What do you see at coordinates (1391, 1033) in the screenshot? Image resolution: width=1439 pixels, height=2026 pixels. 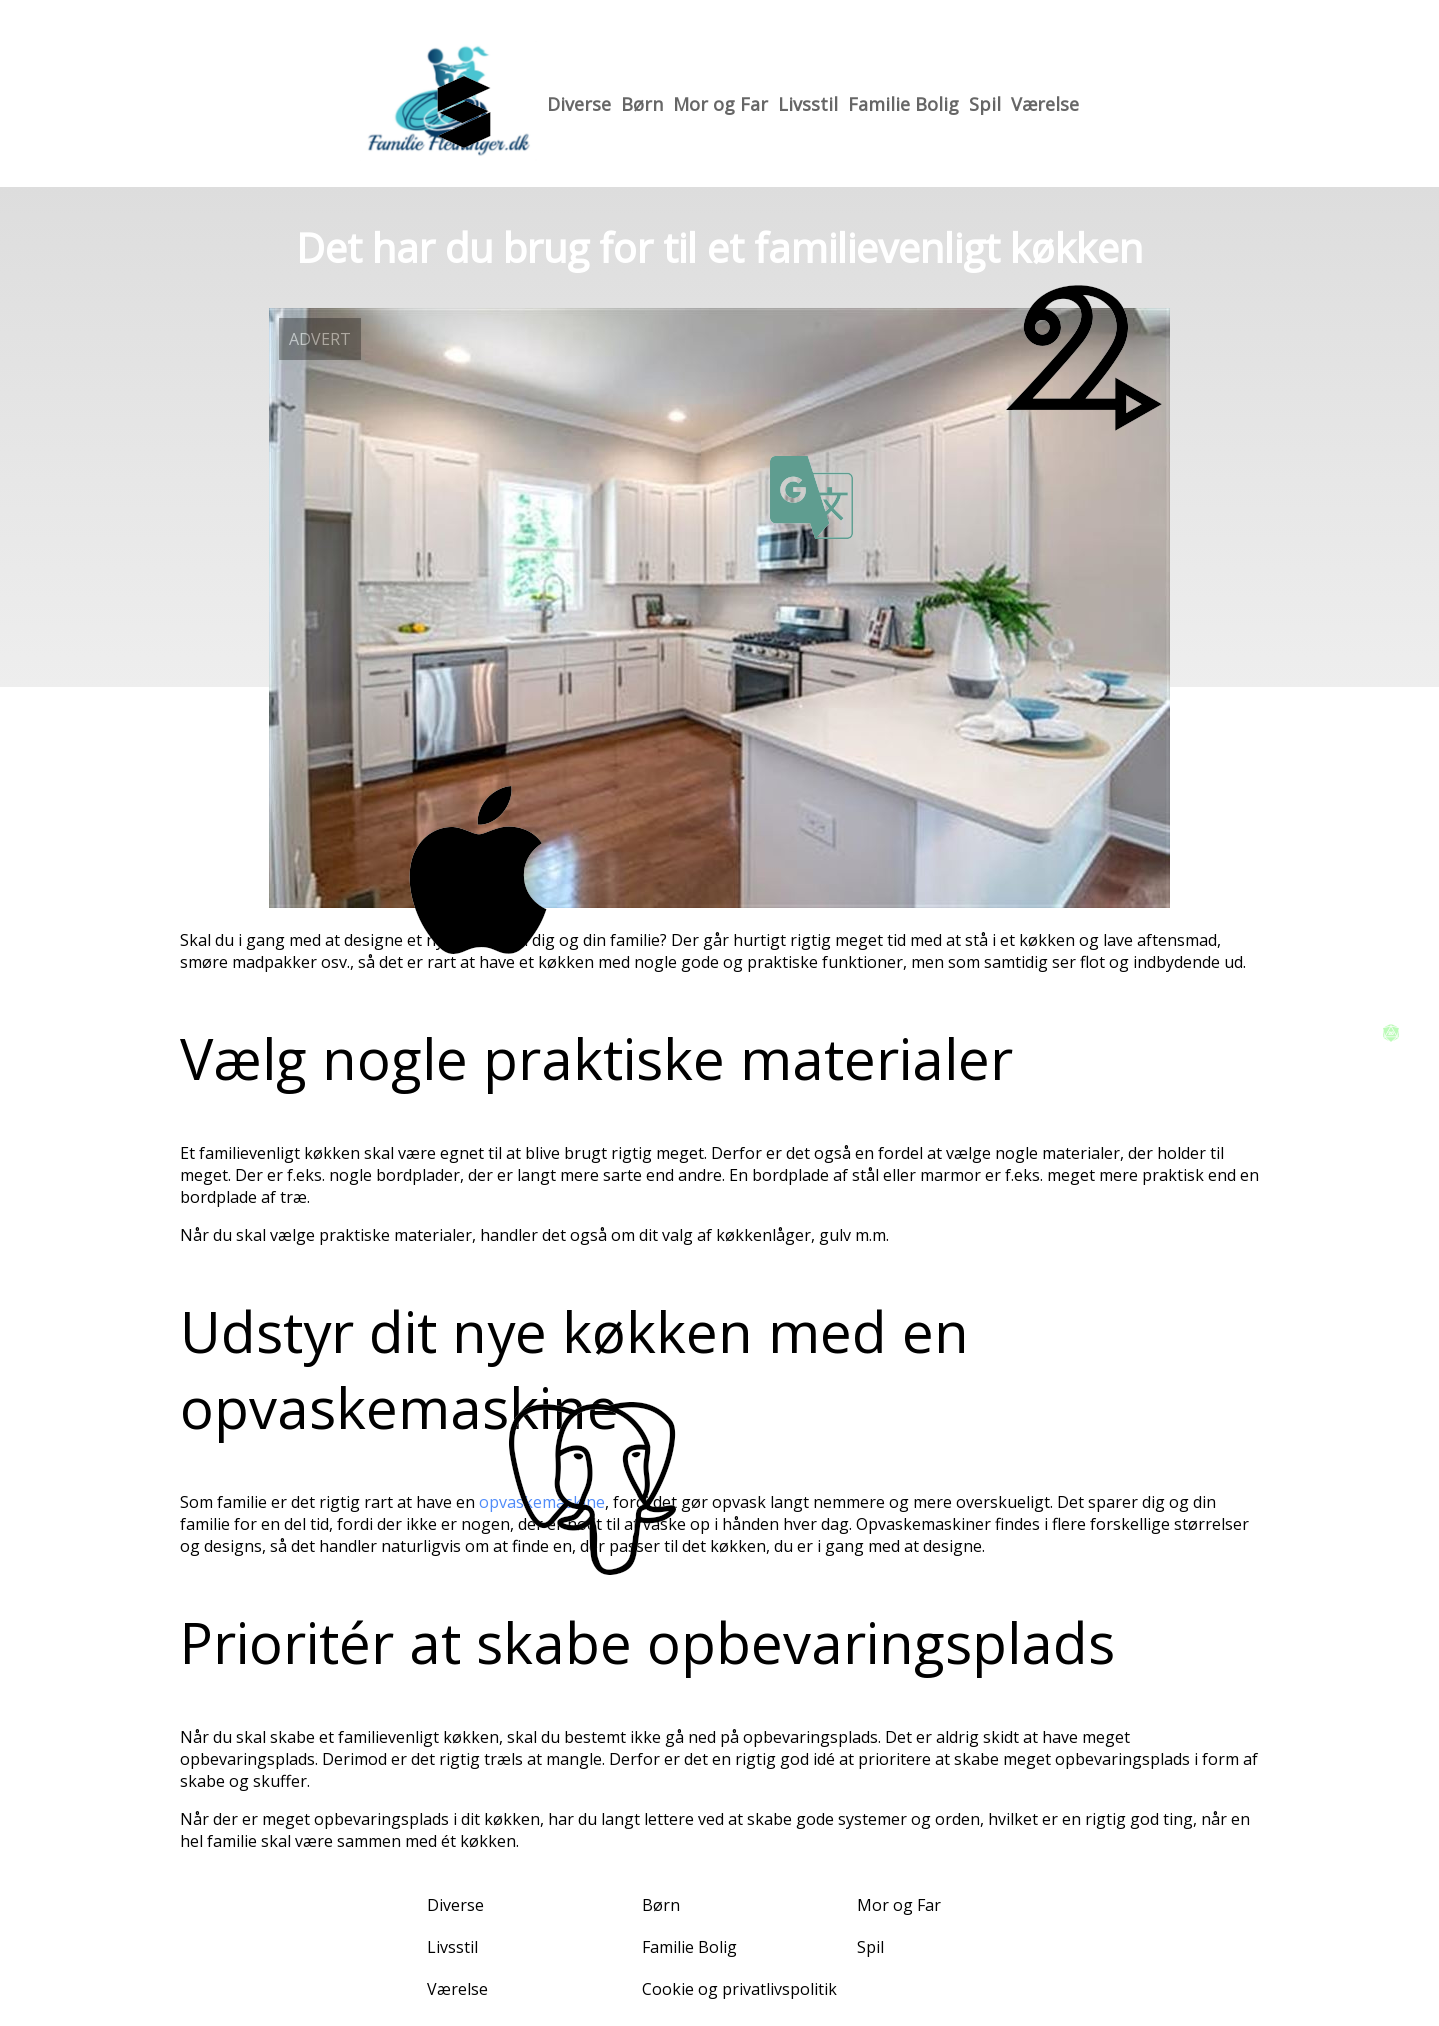 I see `open Roll20 virtual tabletop platform` at bounding box center [1391, 1033].